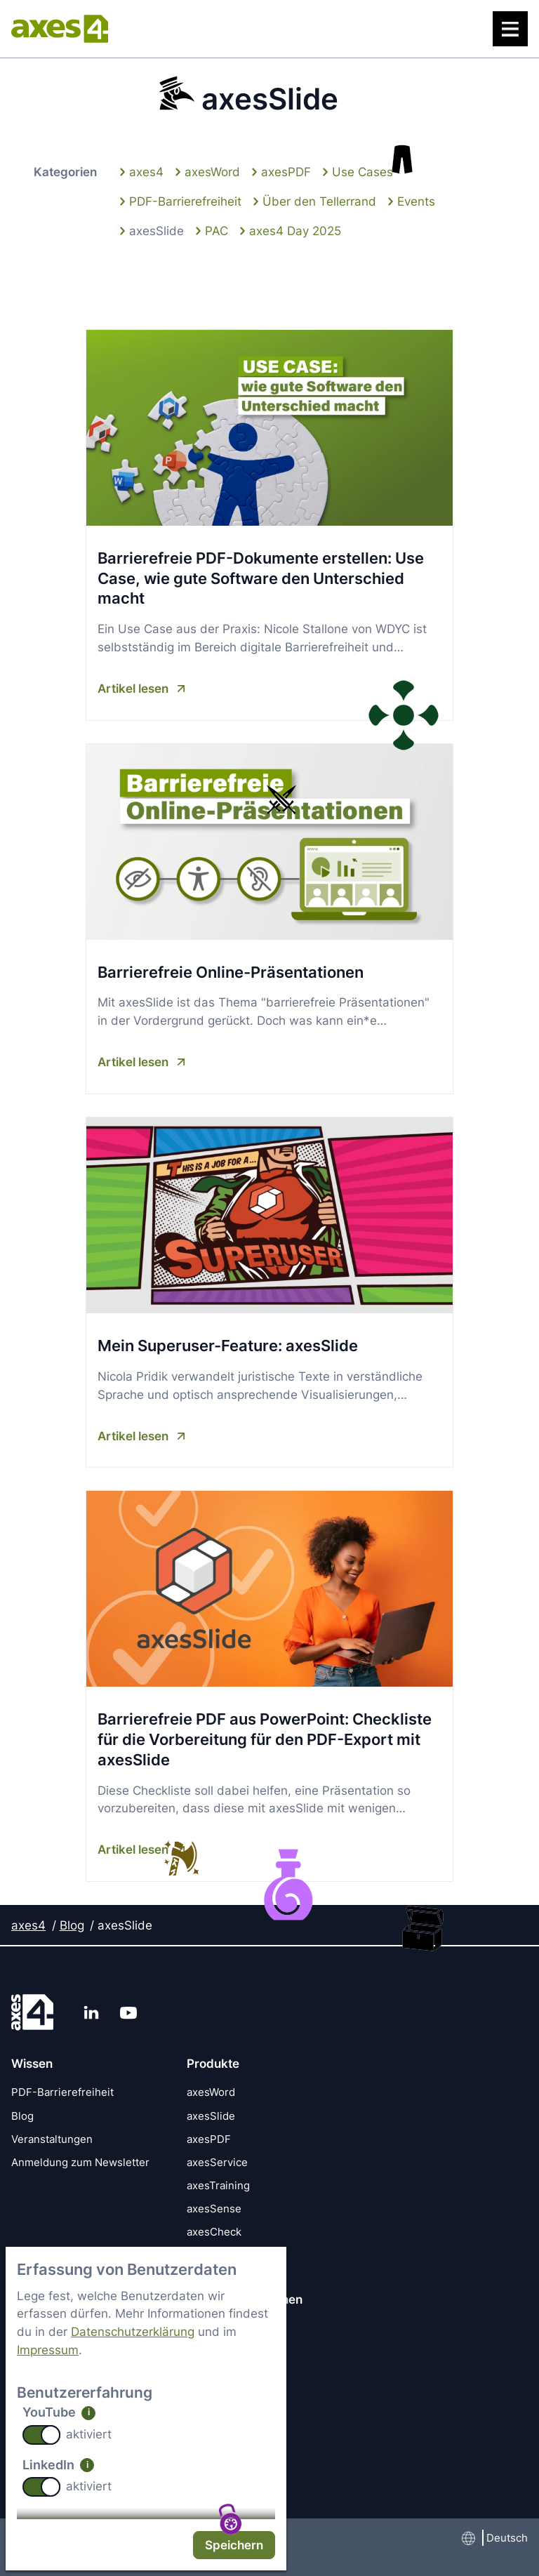 The height and width of the screenshot is (2576, 539). I want to click on access security or lock settings, so click(229, 2519).